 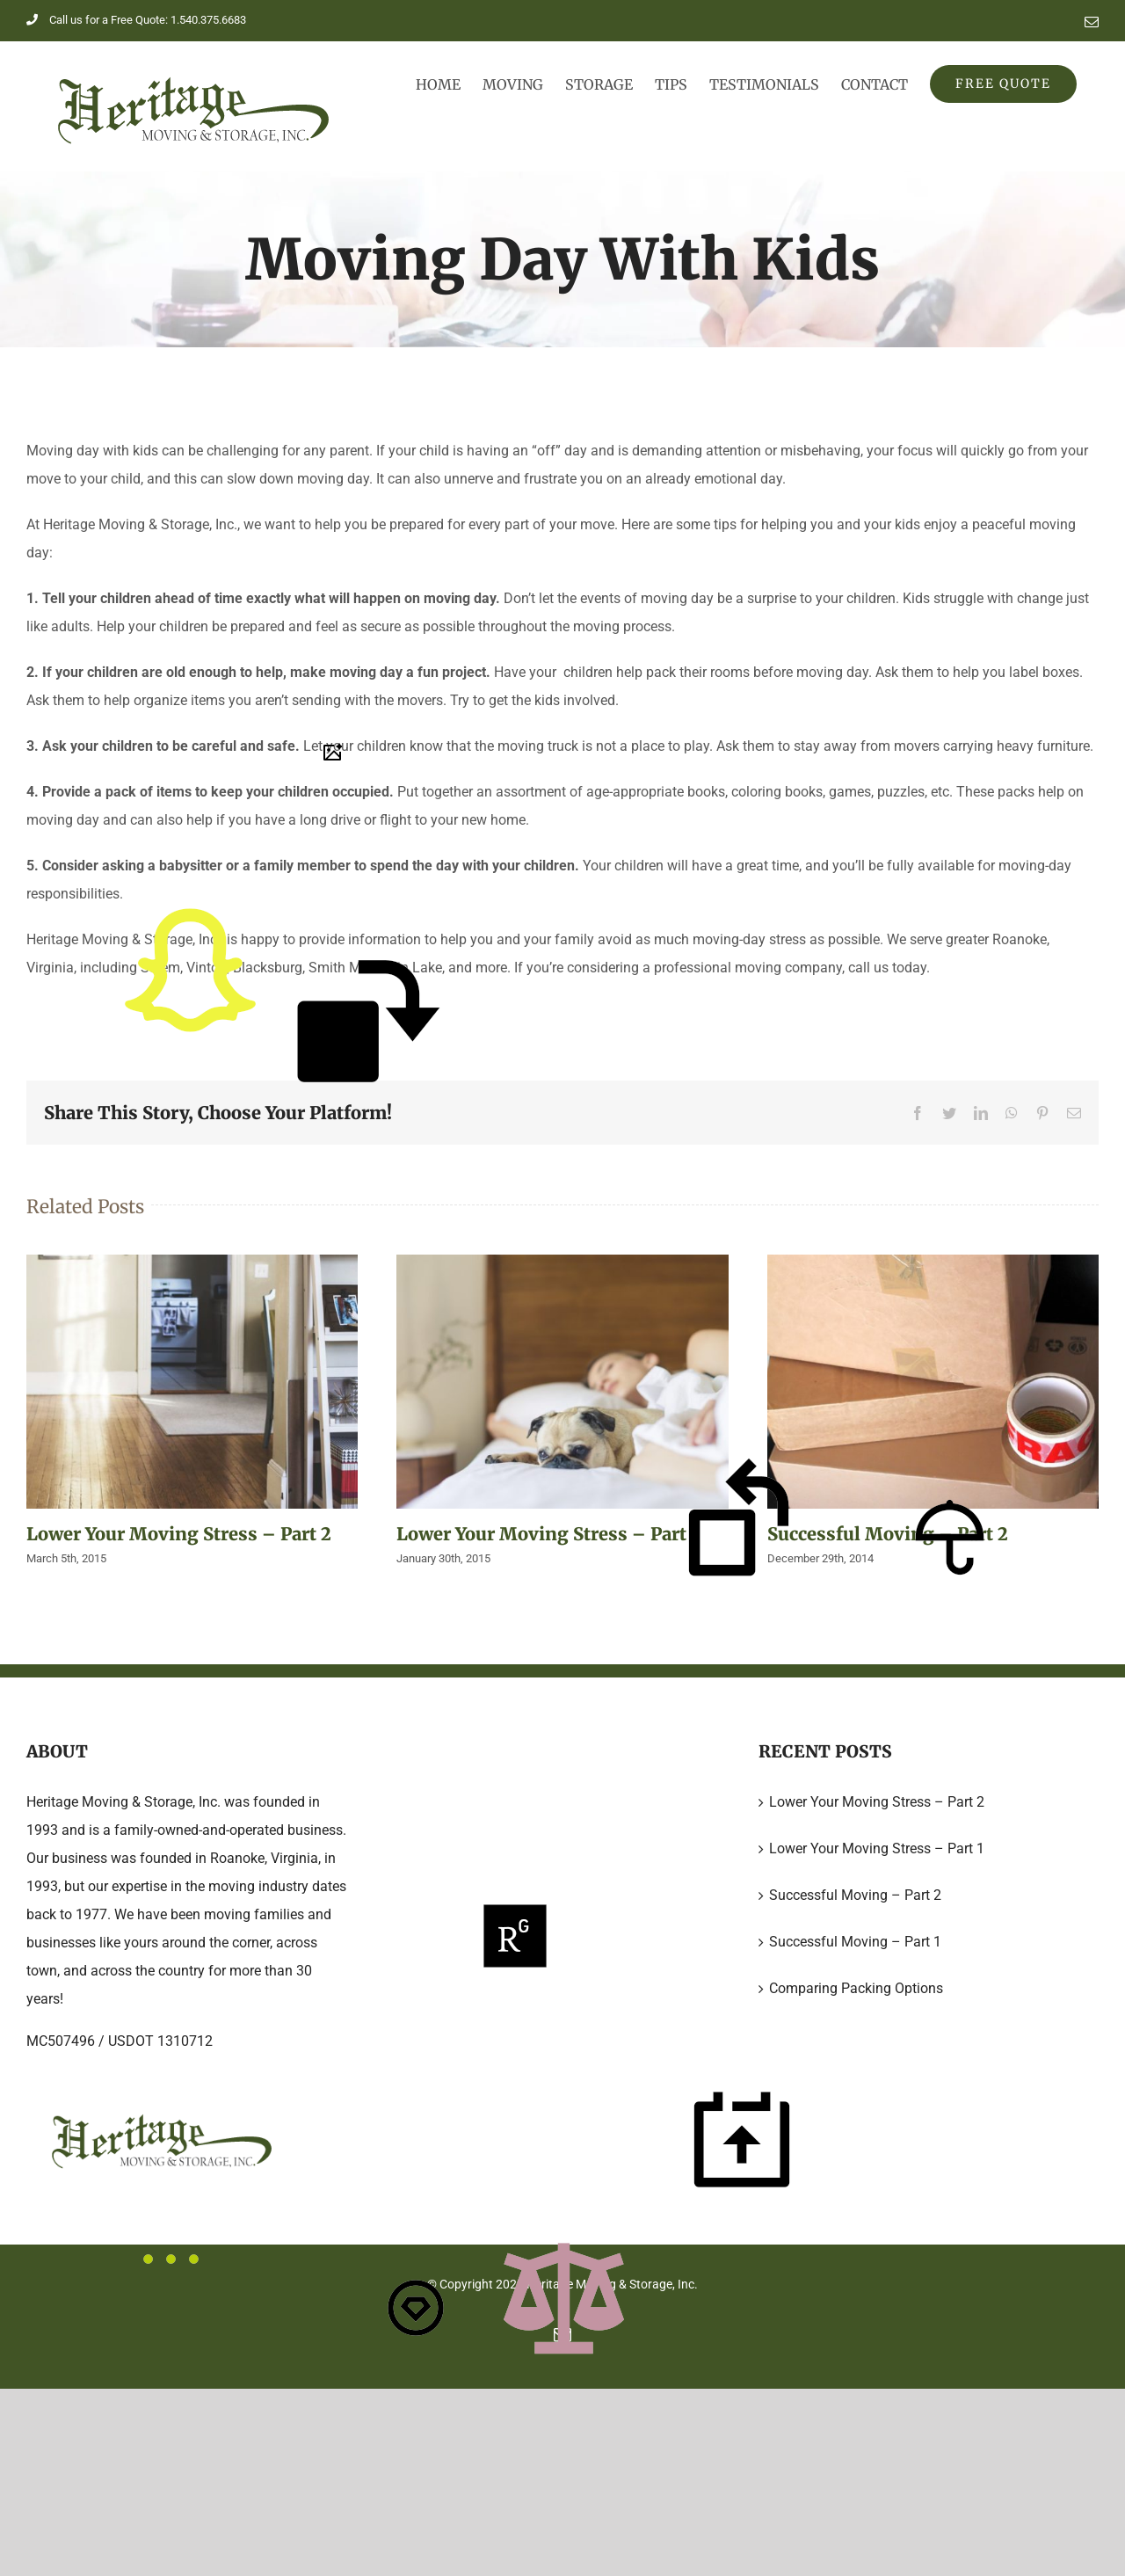 What do you see at coordinates (171, 2259) in the screenshot?
I see `access more options or actions` at bounding box center [171, 2259].